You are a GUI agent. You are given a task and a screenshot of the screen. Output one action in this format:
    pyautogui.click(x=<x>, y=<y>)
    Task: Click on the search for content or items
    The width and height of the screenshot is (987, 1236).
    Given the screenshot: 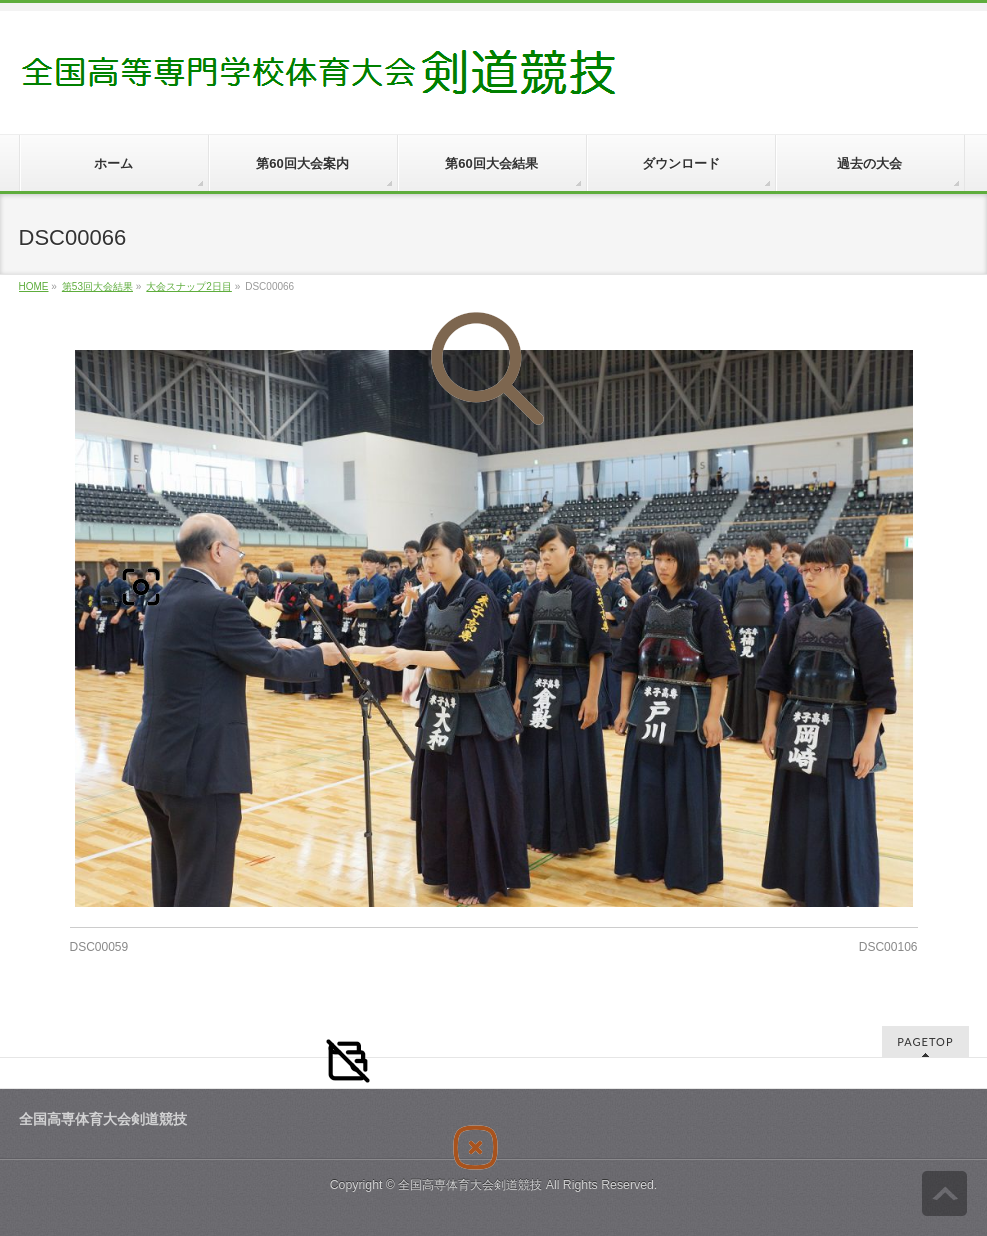 What is the action you would take?
    pyautogui.click(x=487, y=368)
    